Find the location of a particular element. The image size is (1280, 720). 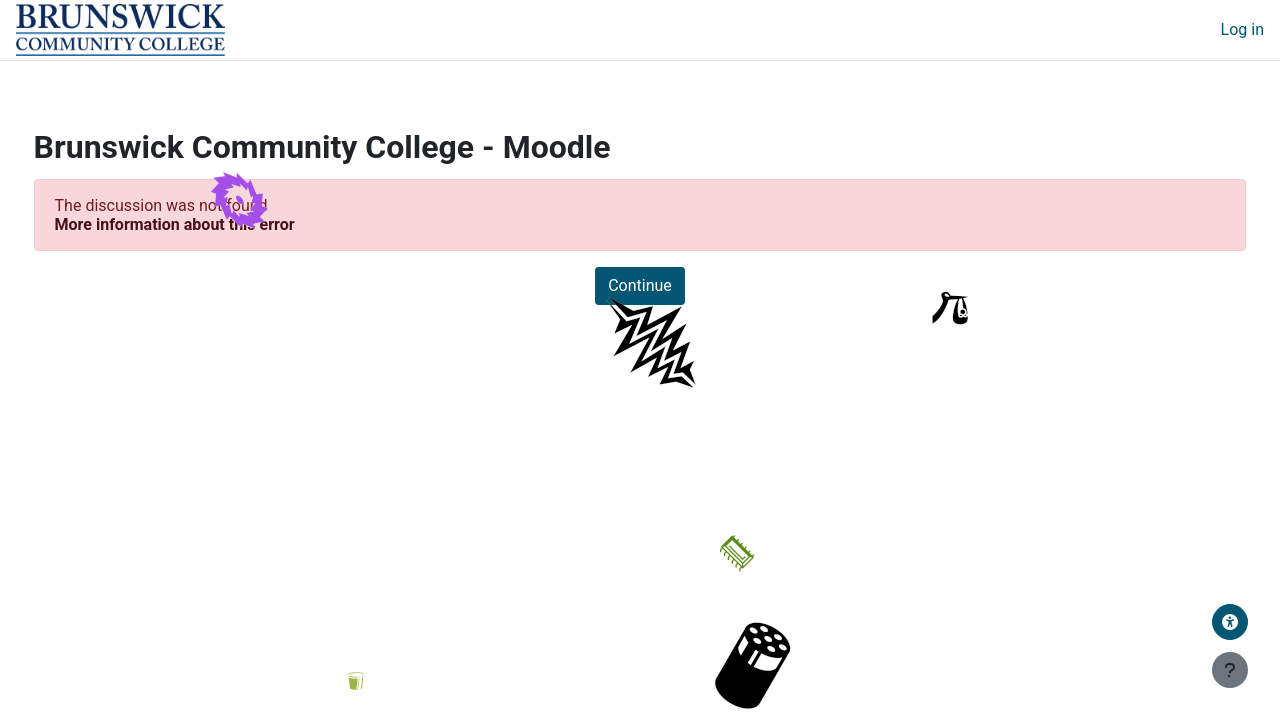

indicates a new baby announcement or birth notification is located at coordinates (950, 306).